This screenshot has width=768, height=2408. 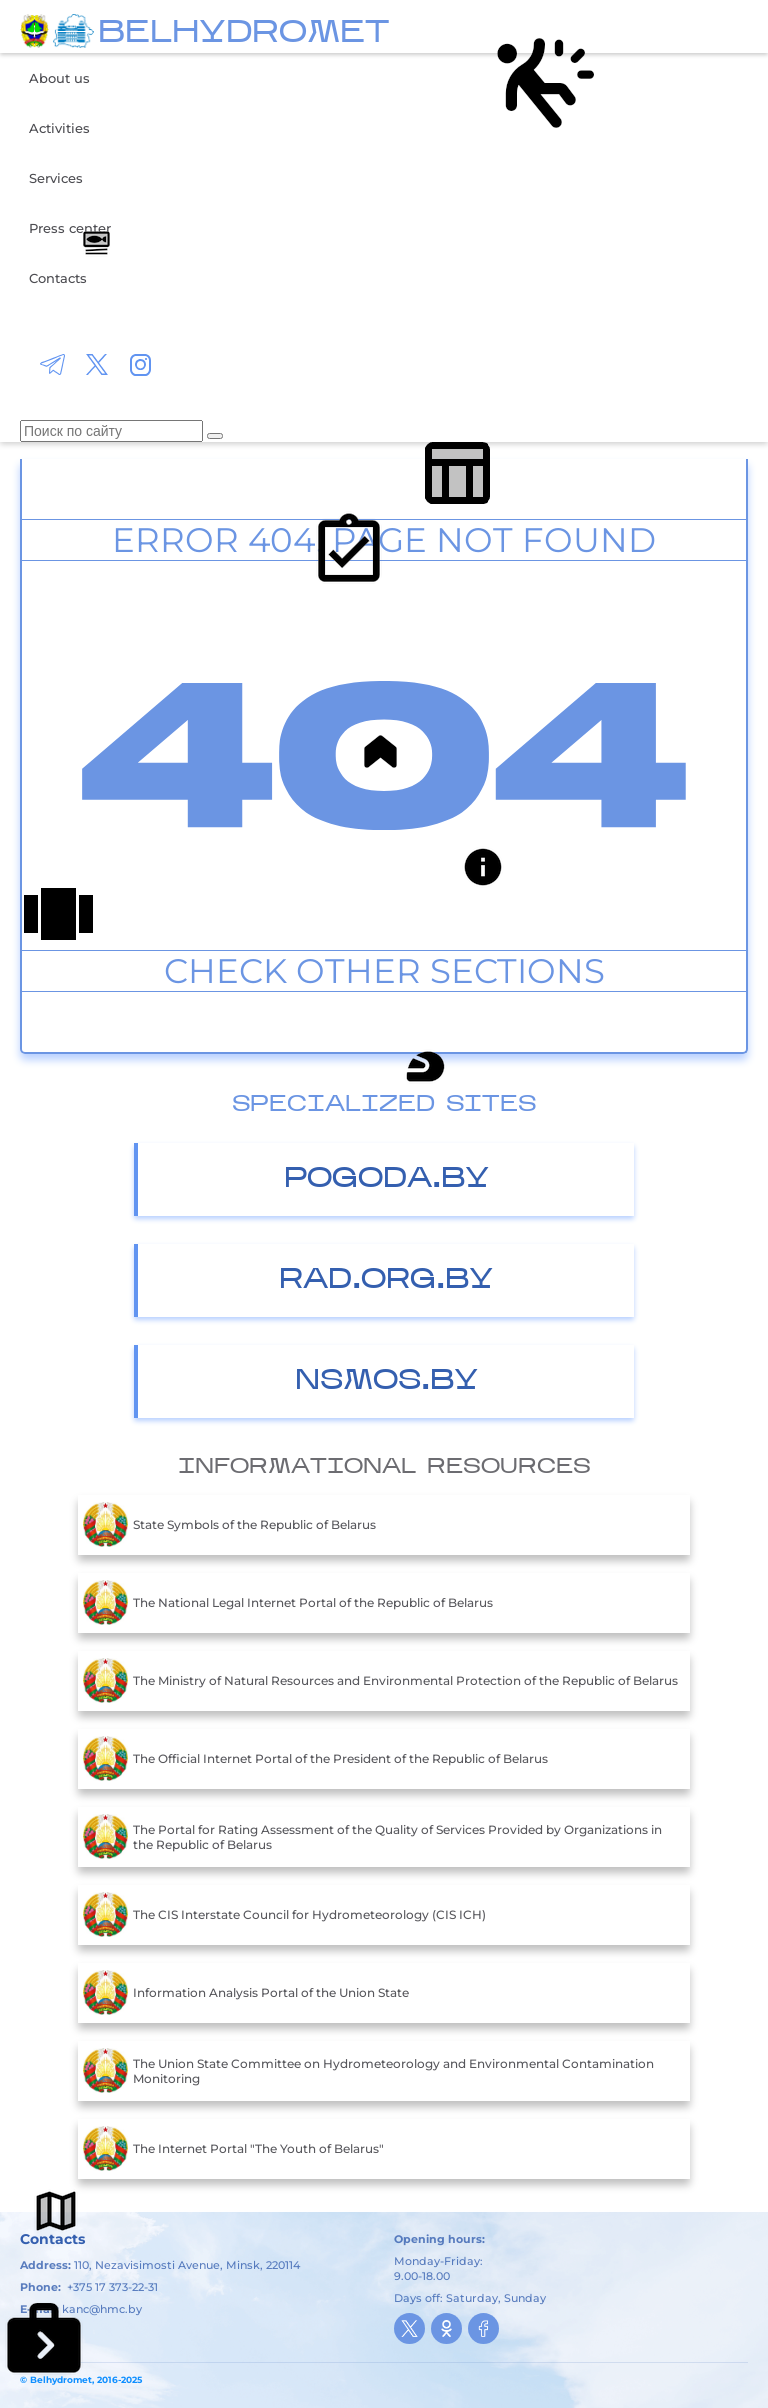 What do you see at coordinates (44, 2336) in the screenshot?
I see `schedule task for next week` at bounding box center [44, 2336].